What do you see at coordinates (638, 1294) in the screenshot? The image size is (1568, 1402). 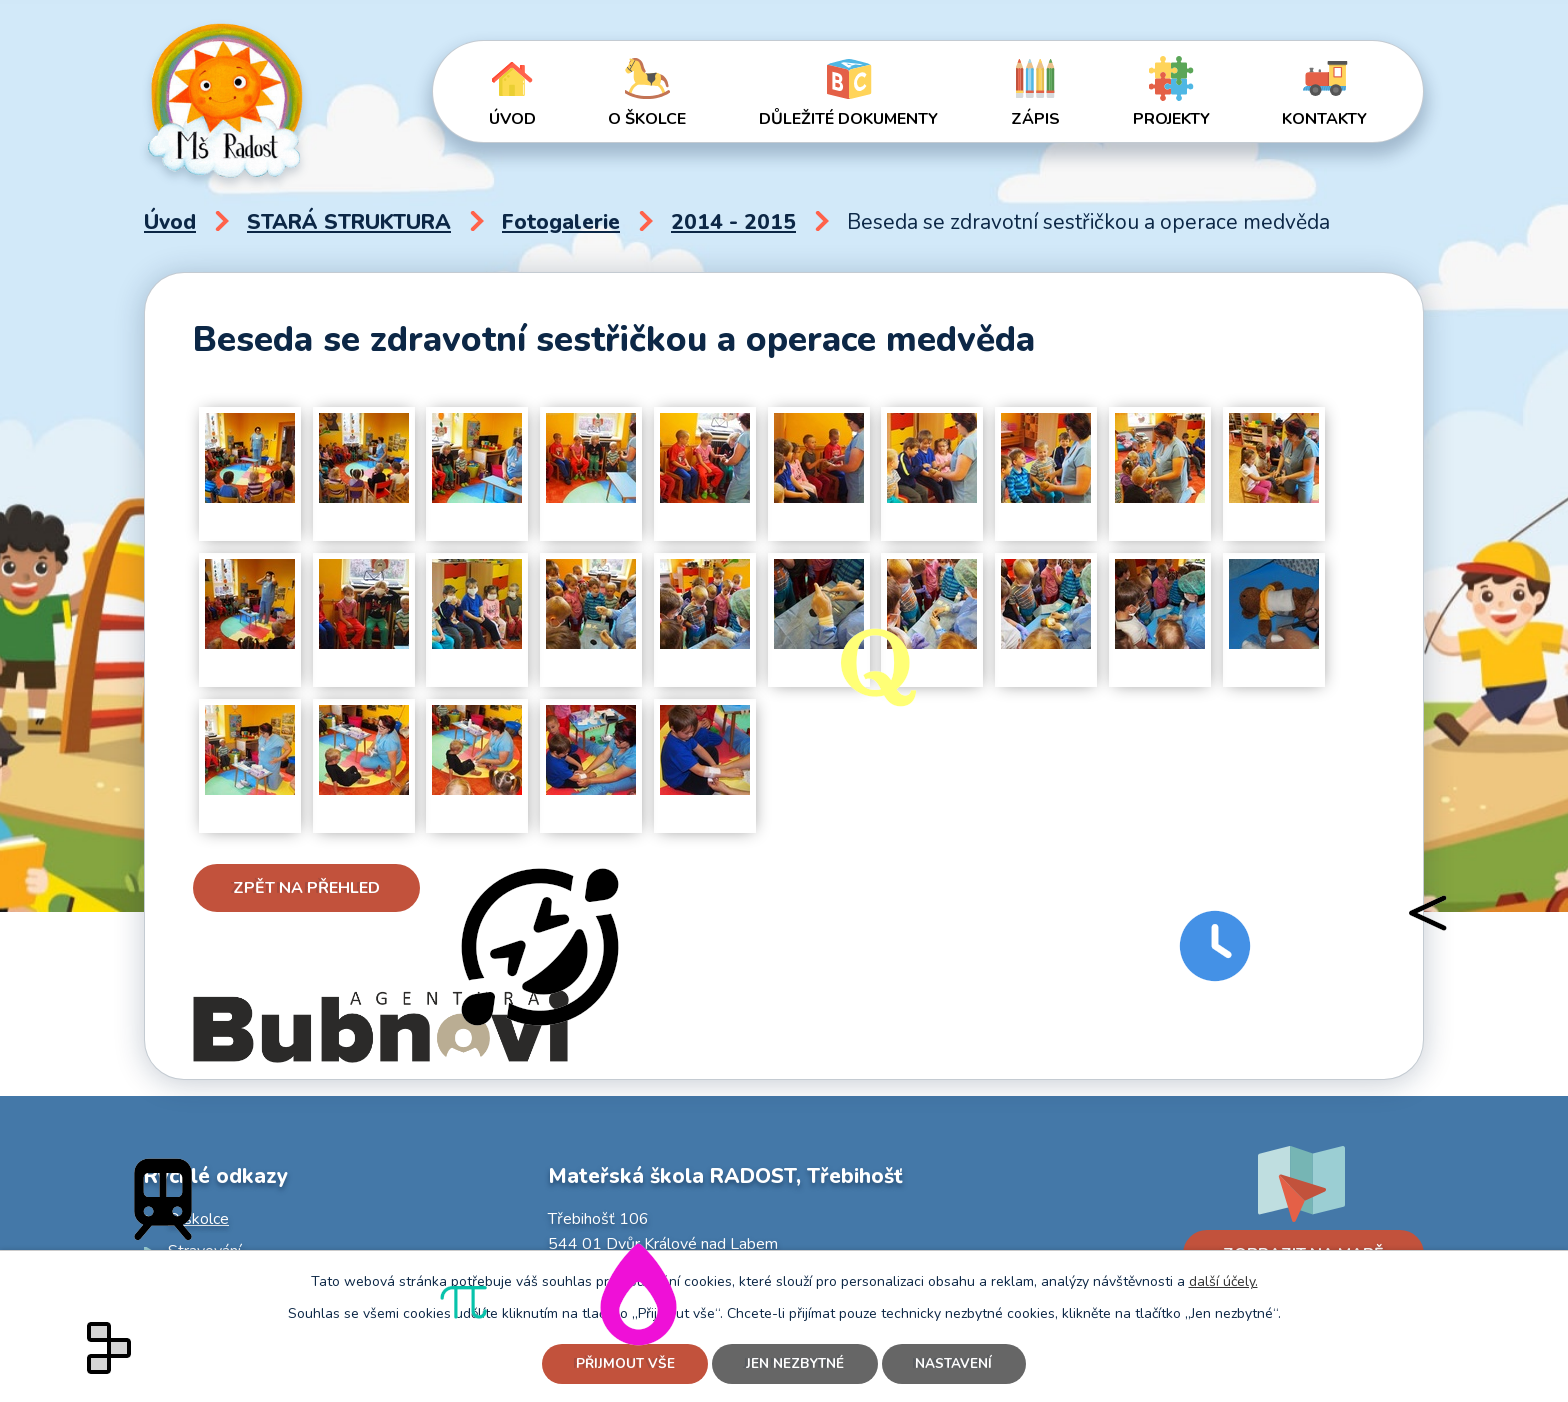 I see `indicates trending or hot content` at bounding box center [638, 1294].